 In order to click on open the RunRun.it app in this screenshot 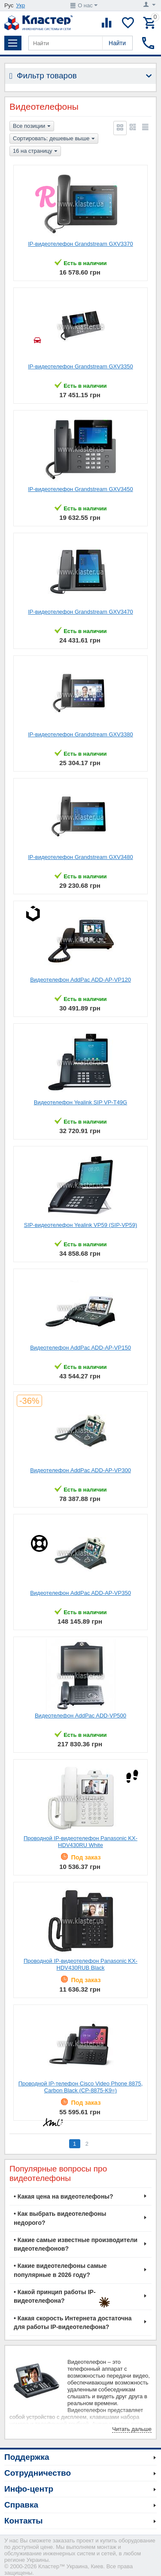, I will do `click(46, 197)`.